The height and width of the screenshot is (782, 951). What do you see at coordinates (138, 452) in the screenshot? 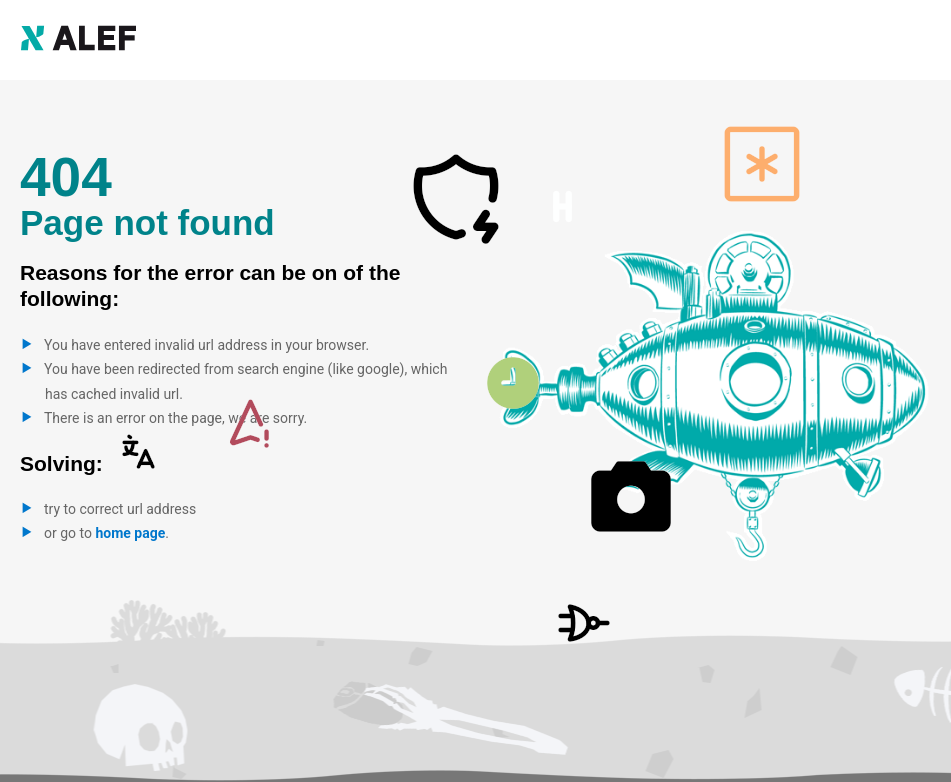
I see `change language settings` at bounding box center [138, 452].